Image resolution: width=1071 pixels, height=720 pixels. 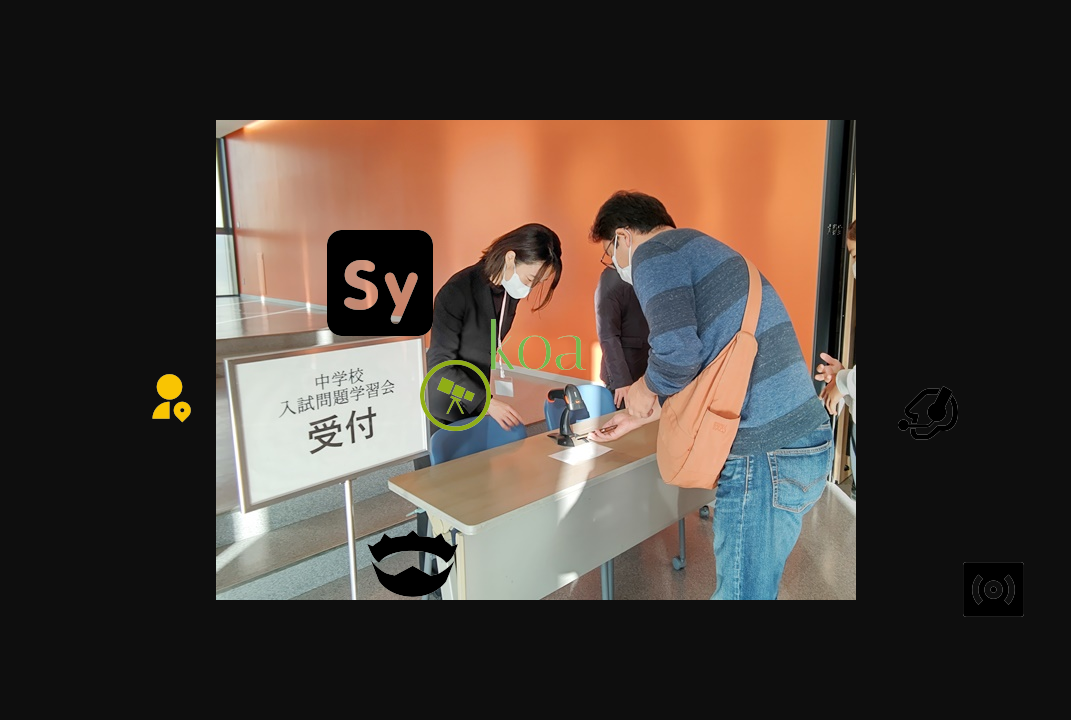 What do you see at coordinates (928, 413) in the screenshot?
I see `open zoiper VoIP calling app` at bounding box center [928, 413].